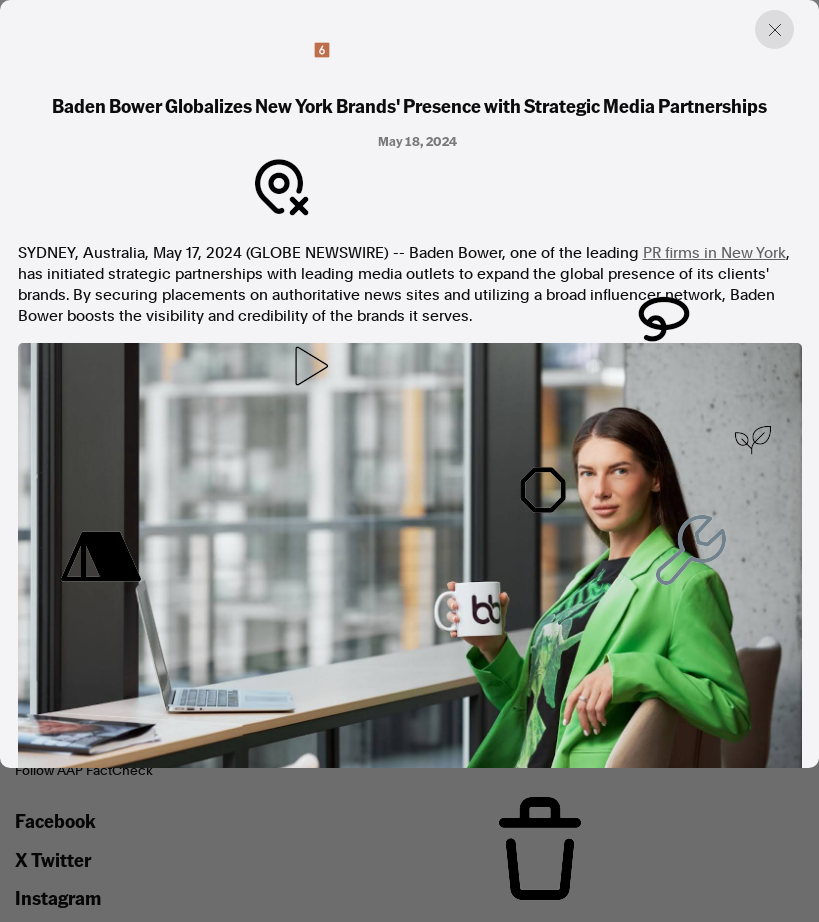  What do you see at coordinates (691, 550) in the screenshot?
I see `access settings or preferences` at bounding box center [691, 550].